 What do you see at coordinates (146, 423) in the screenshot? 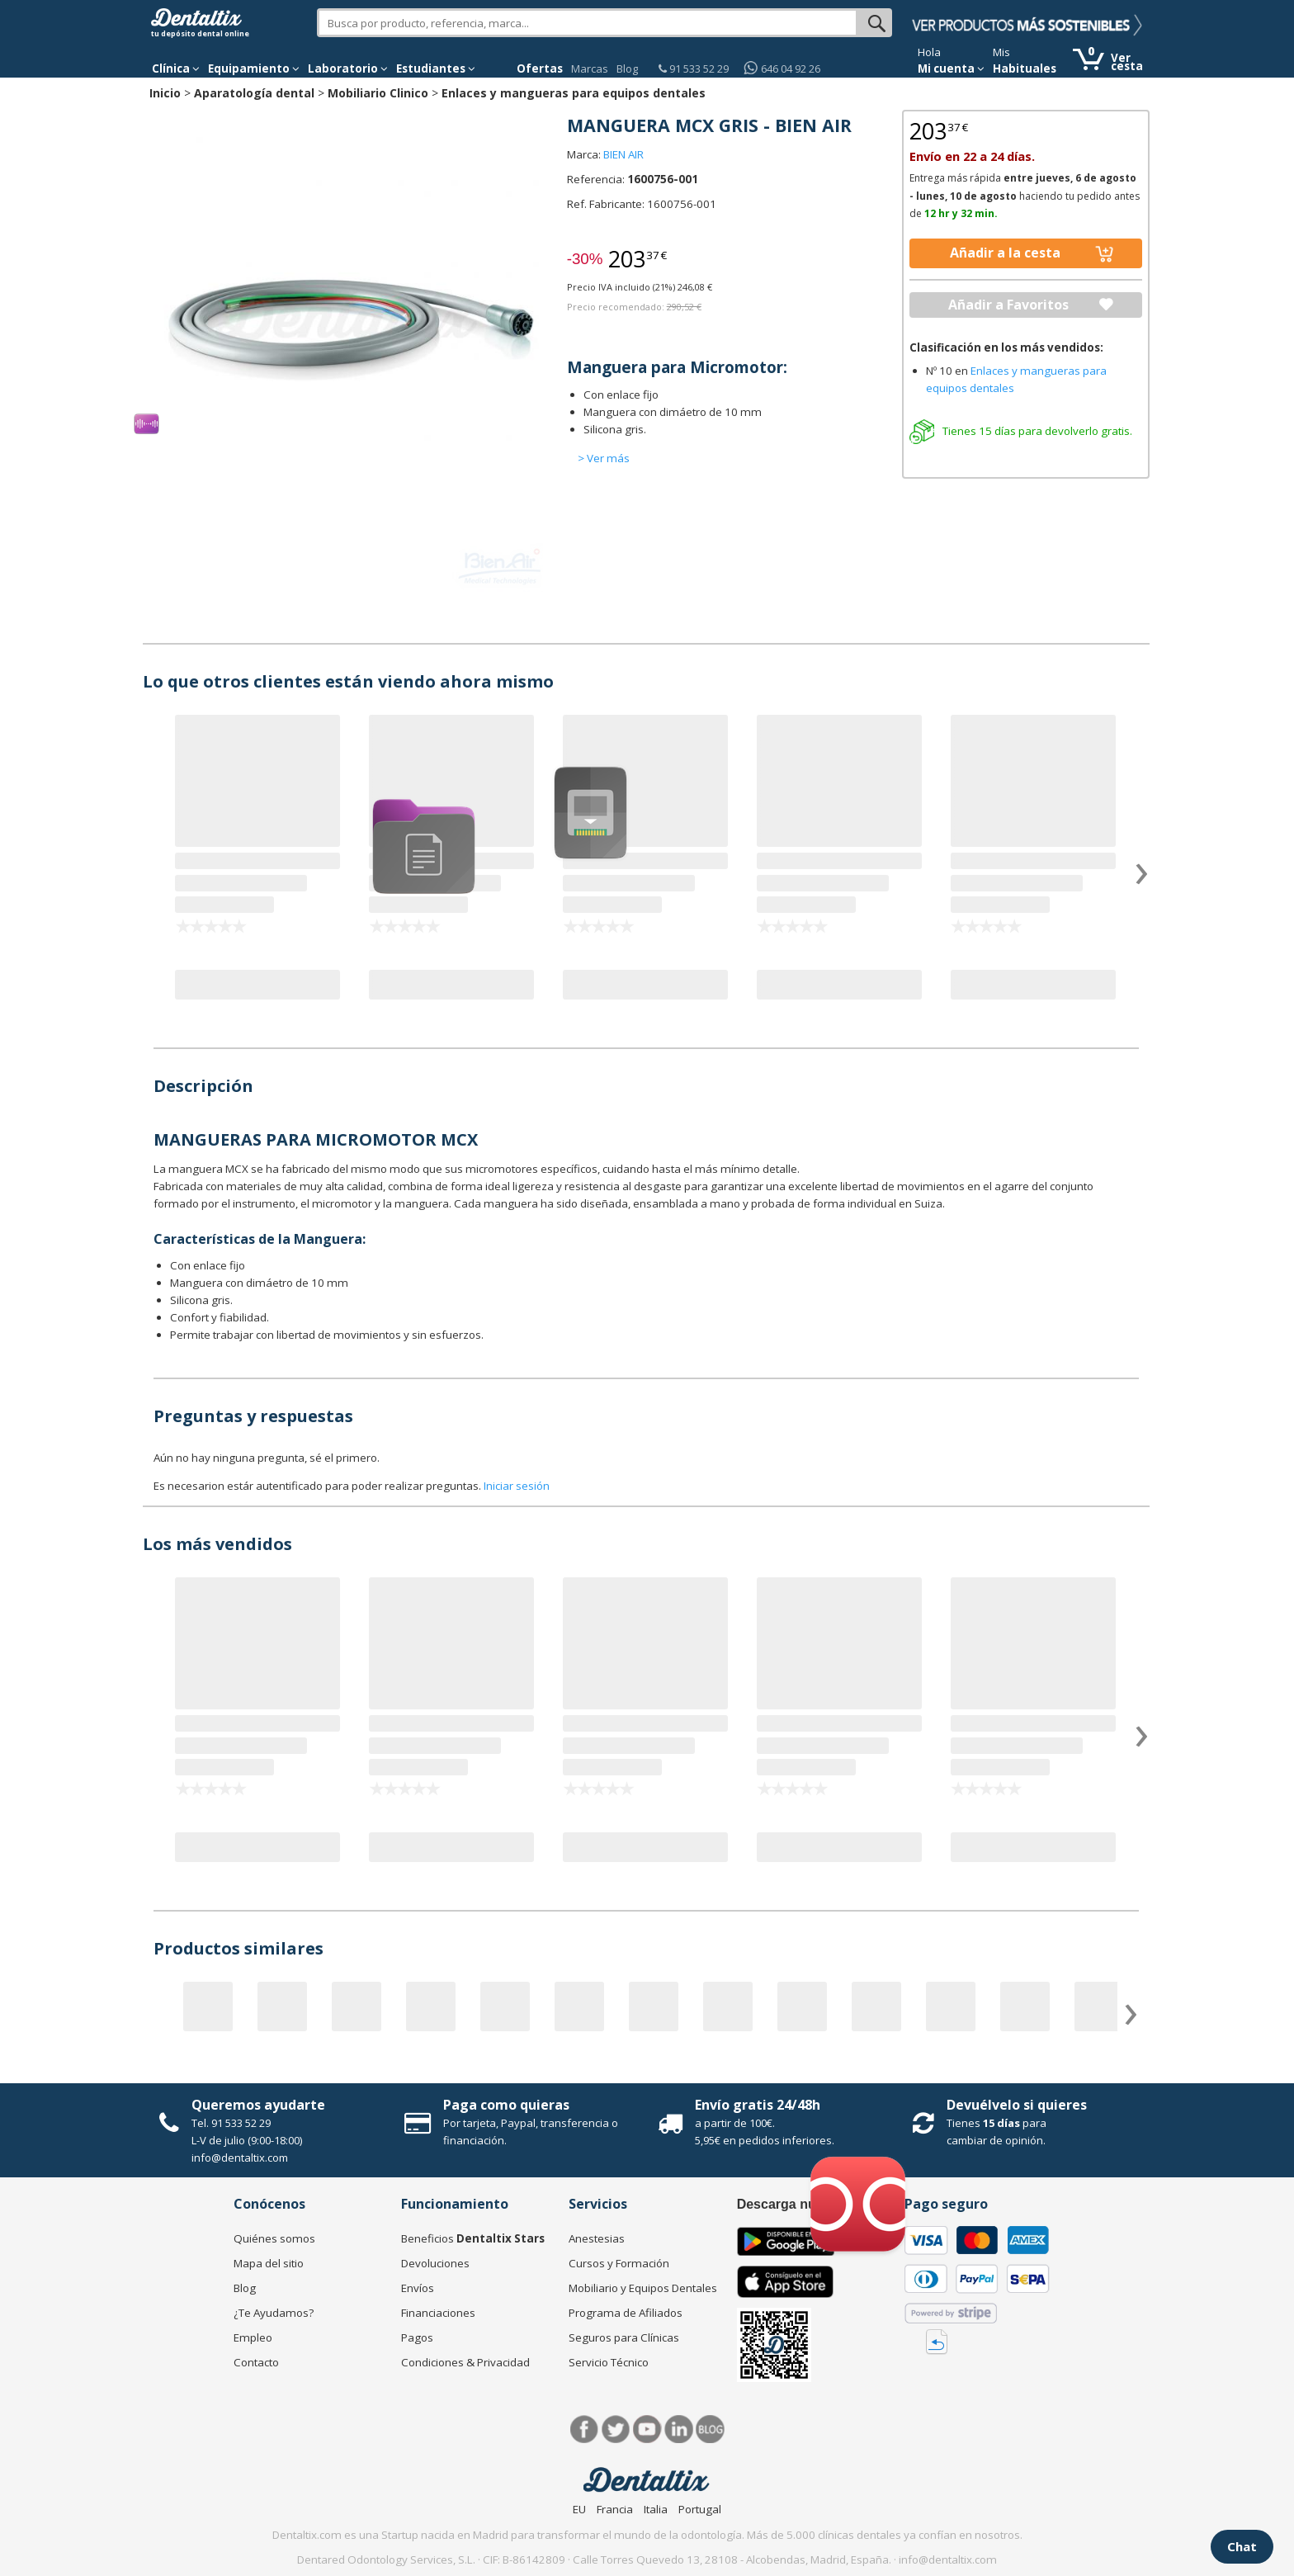
I see `open the sound recorder app` at bounding box center [146, 423].